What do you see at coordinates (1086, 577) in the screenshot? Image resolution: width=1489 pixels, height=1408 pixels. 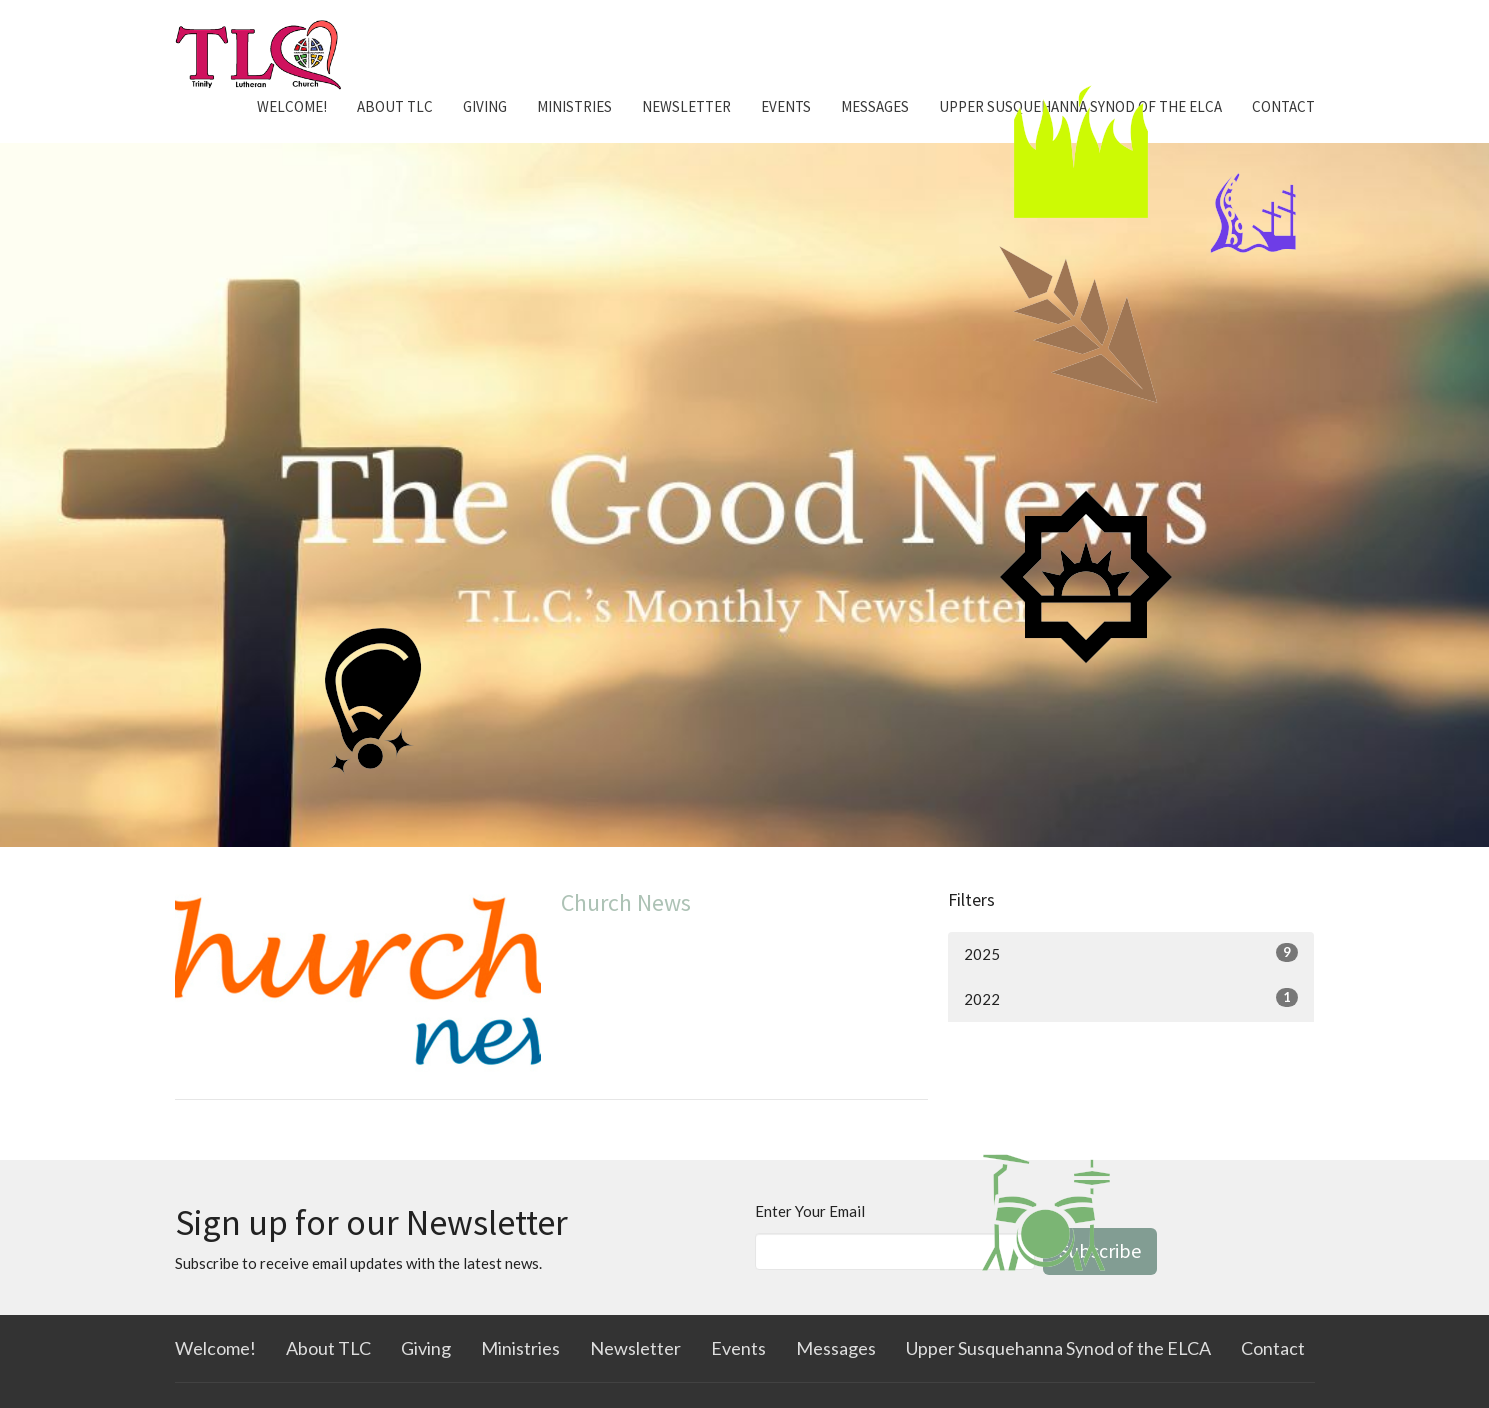 I see `decorative badge or achievement icon` at bounding box center [1086, 577].